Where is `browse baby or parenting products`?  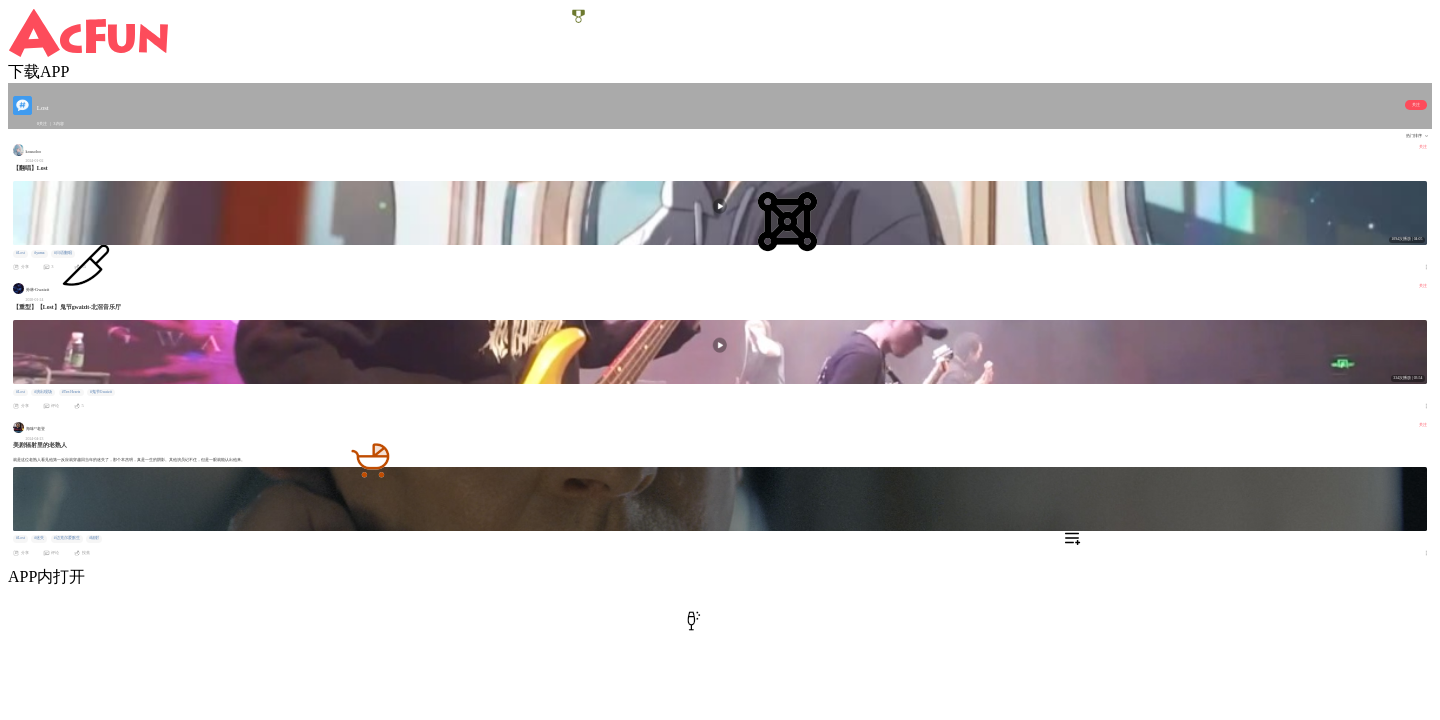 browse baby or parenting products is located at coordinates (371, 459).